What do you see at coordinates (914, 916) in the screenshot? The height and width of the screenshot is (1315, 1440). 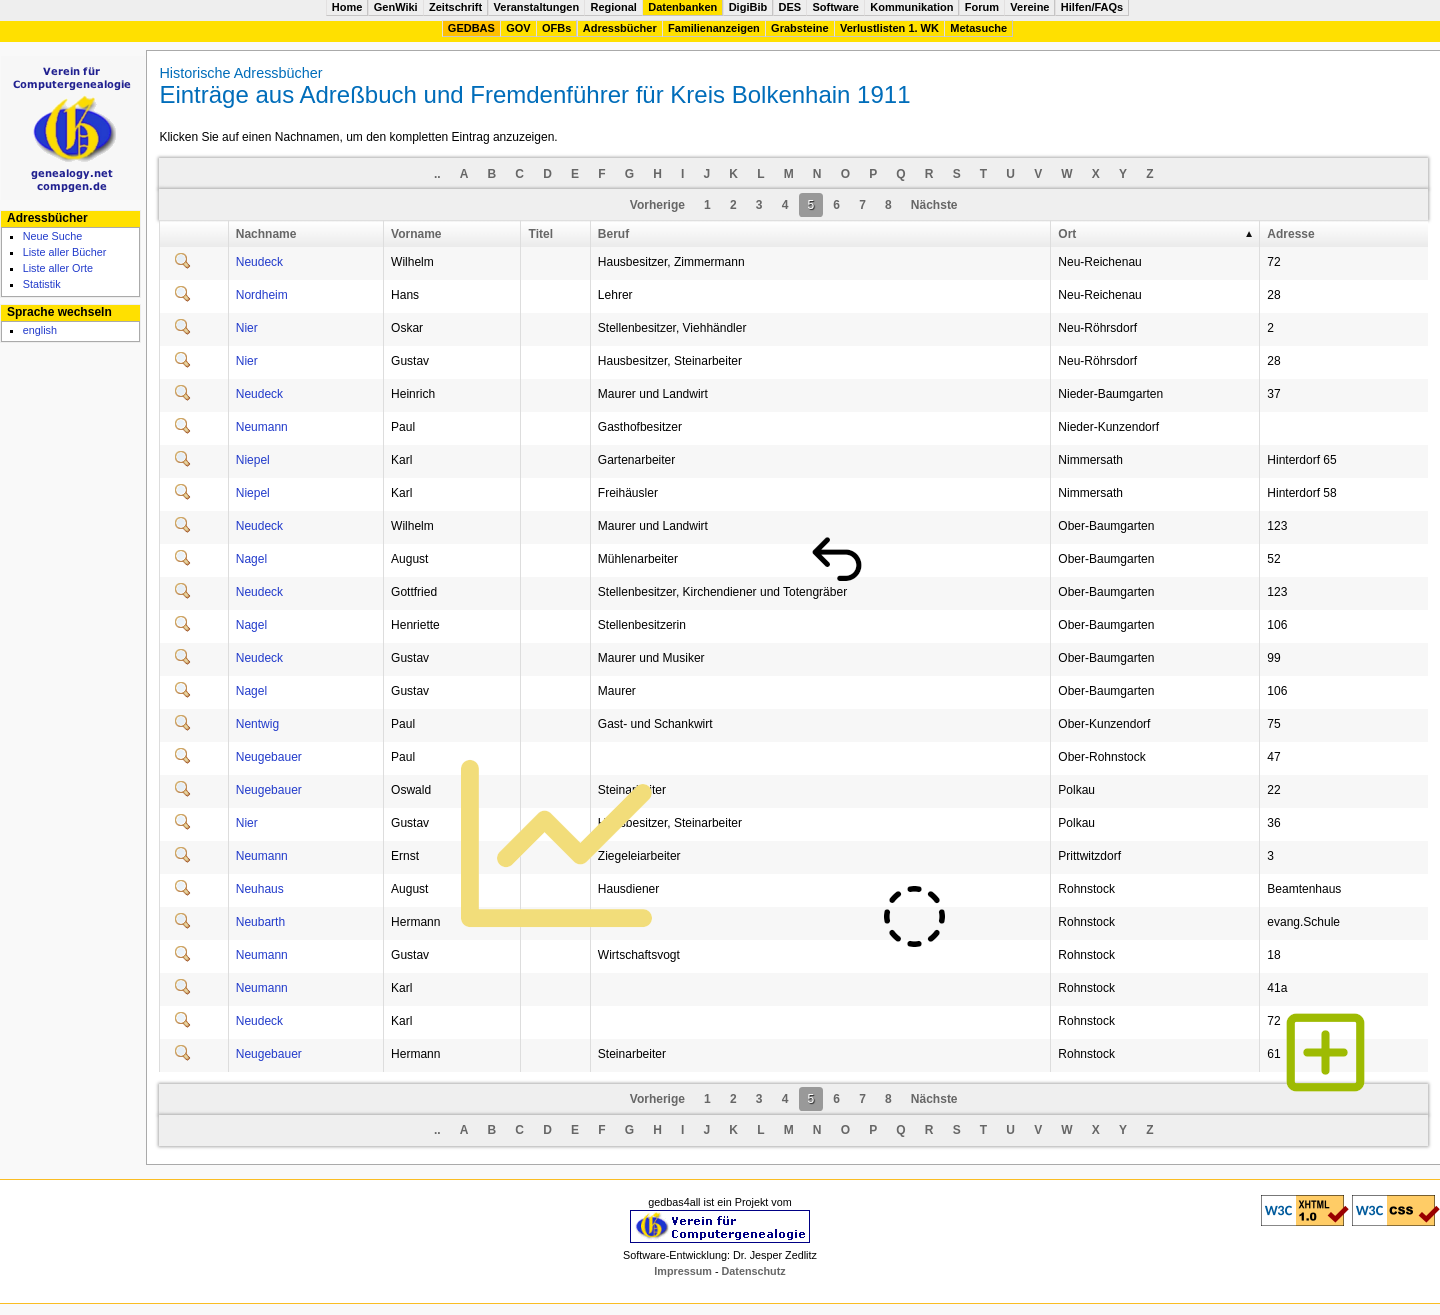 I see `create a new draft issue` at bounding box center [914, 916].